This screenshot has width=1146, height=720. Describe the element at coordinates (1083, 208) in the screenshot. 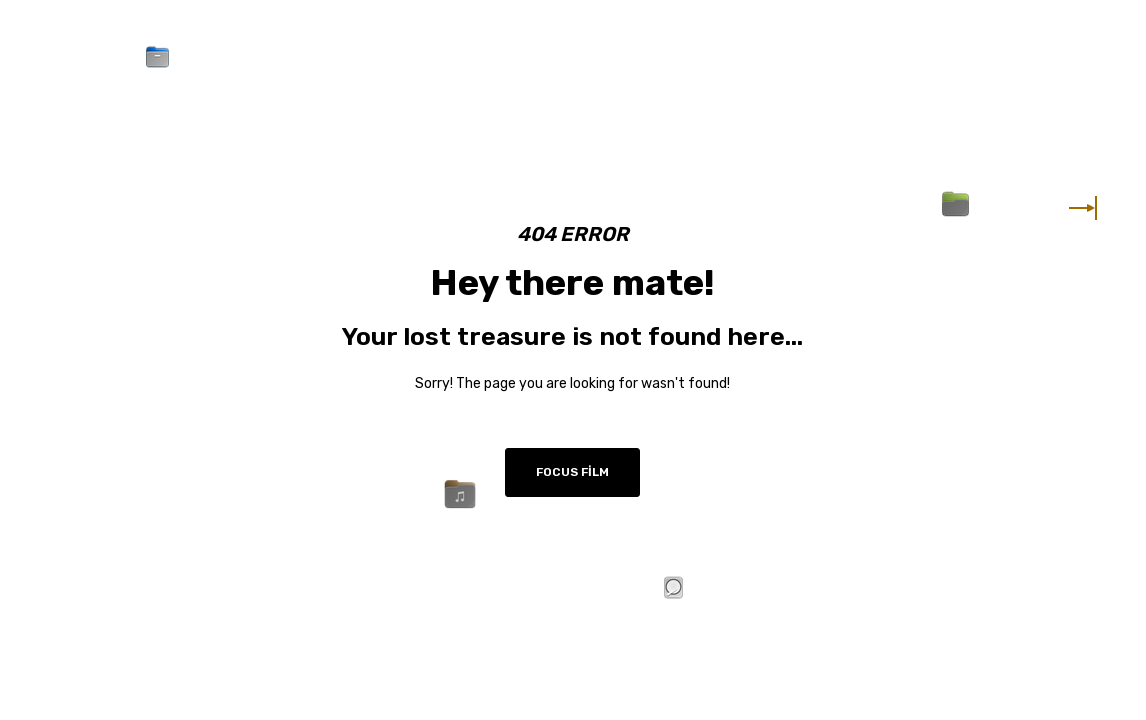

I see `skip to the last item in a list or queue` at that location.